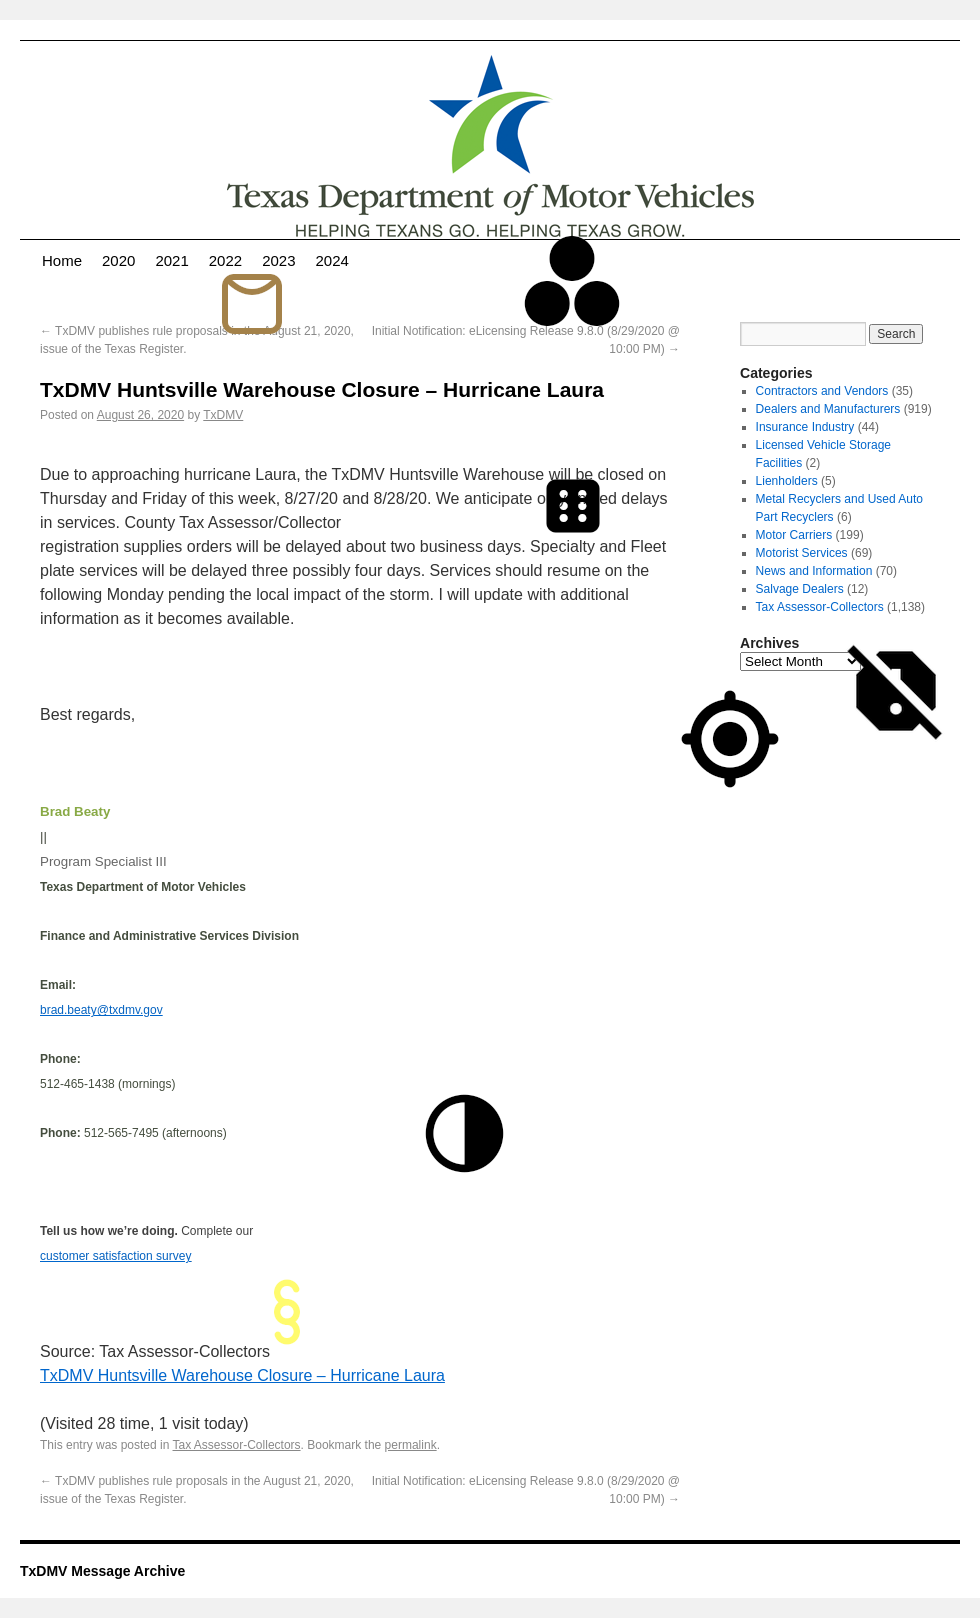  What do you see at coordinates (464, 1133) in the screenshot?
I see `adjust display contrast settings` at bounding box center [464, 1133].